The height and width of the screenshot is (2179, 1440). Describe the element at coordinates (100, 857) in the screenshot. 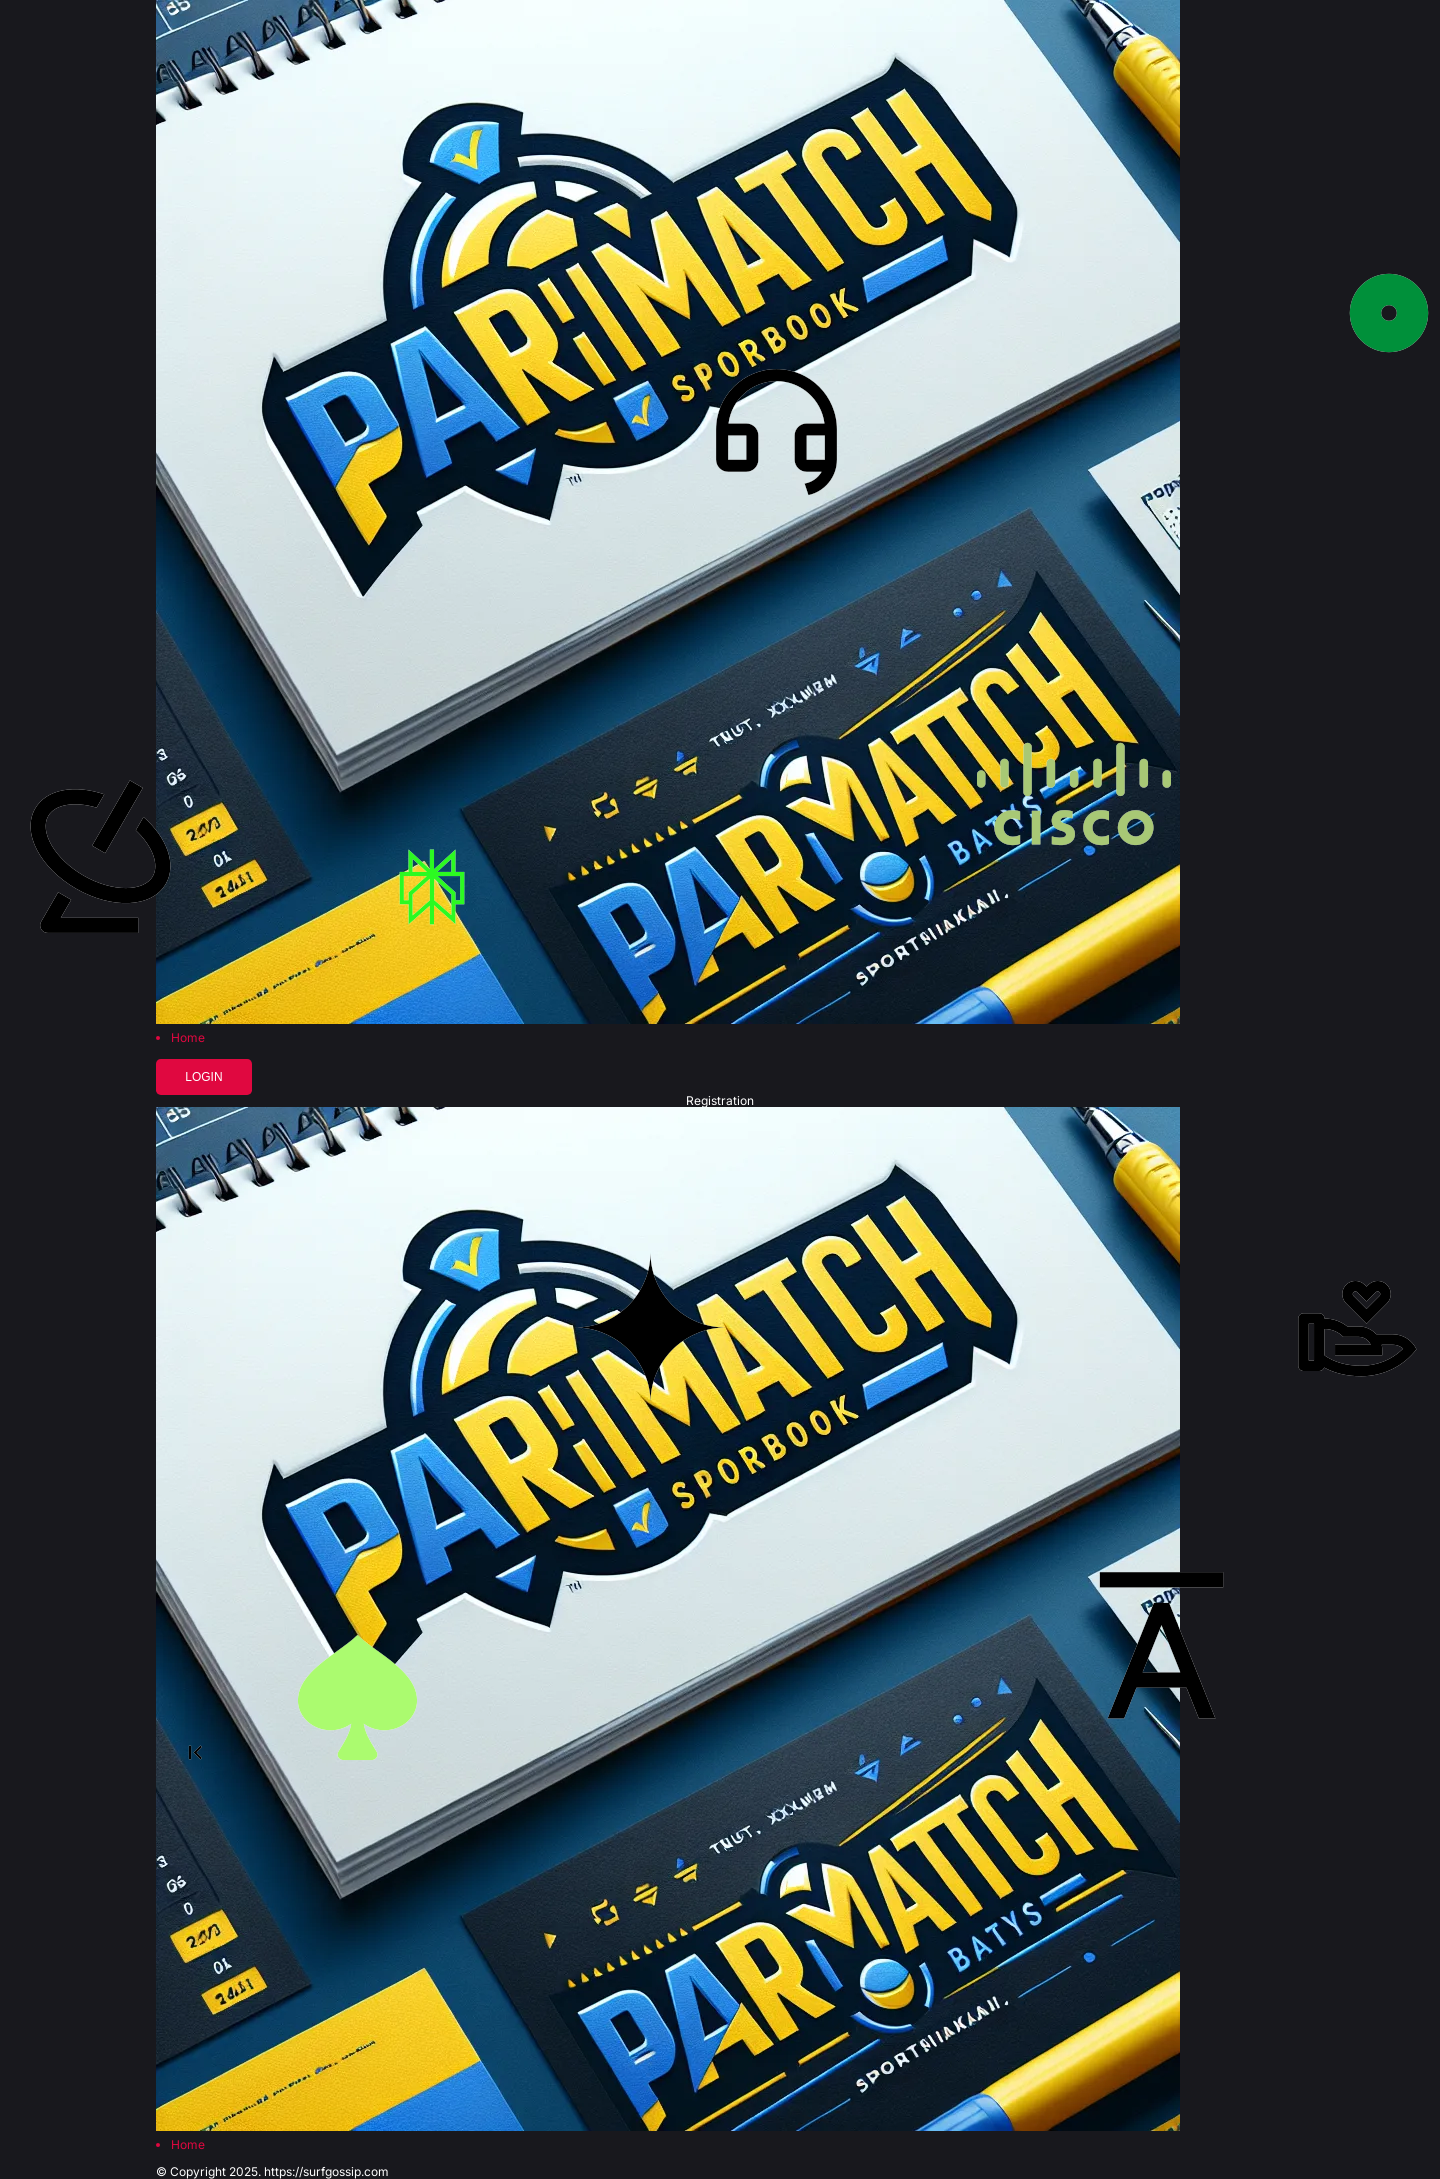

I see `access radar or scanning functionality` at that location.